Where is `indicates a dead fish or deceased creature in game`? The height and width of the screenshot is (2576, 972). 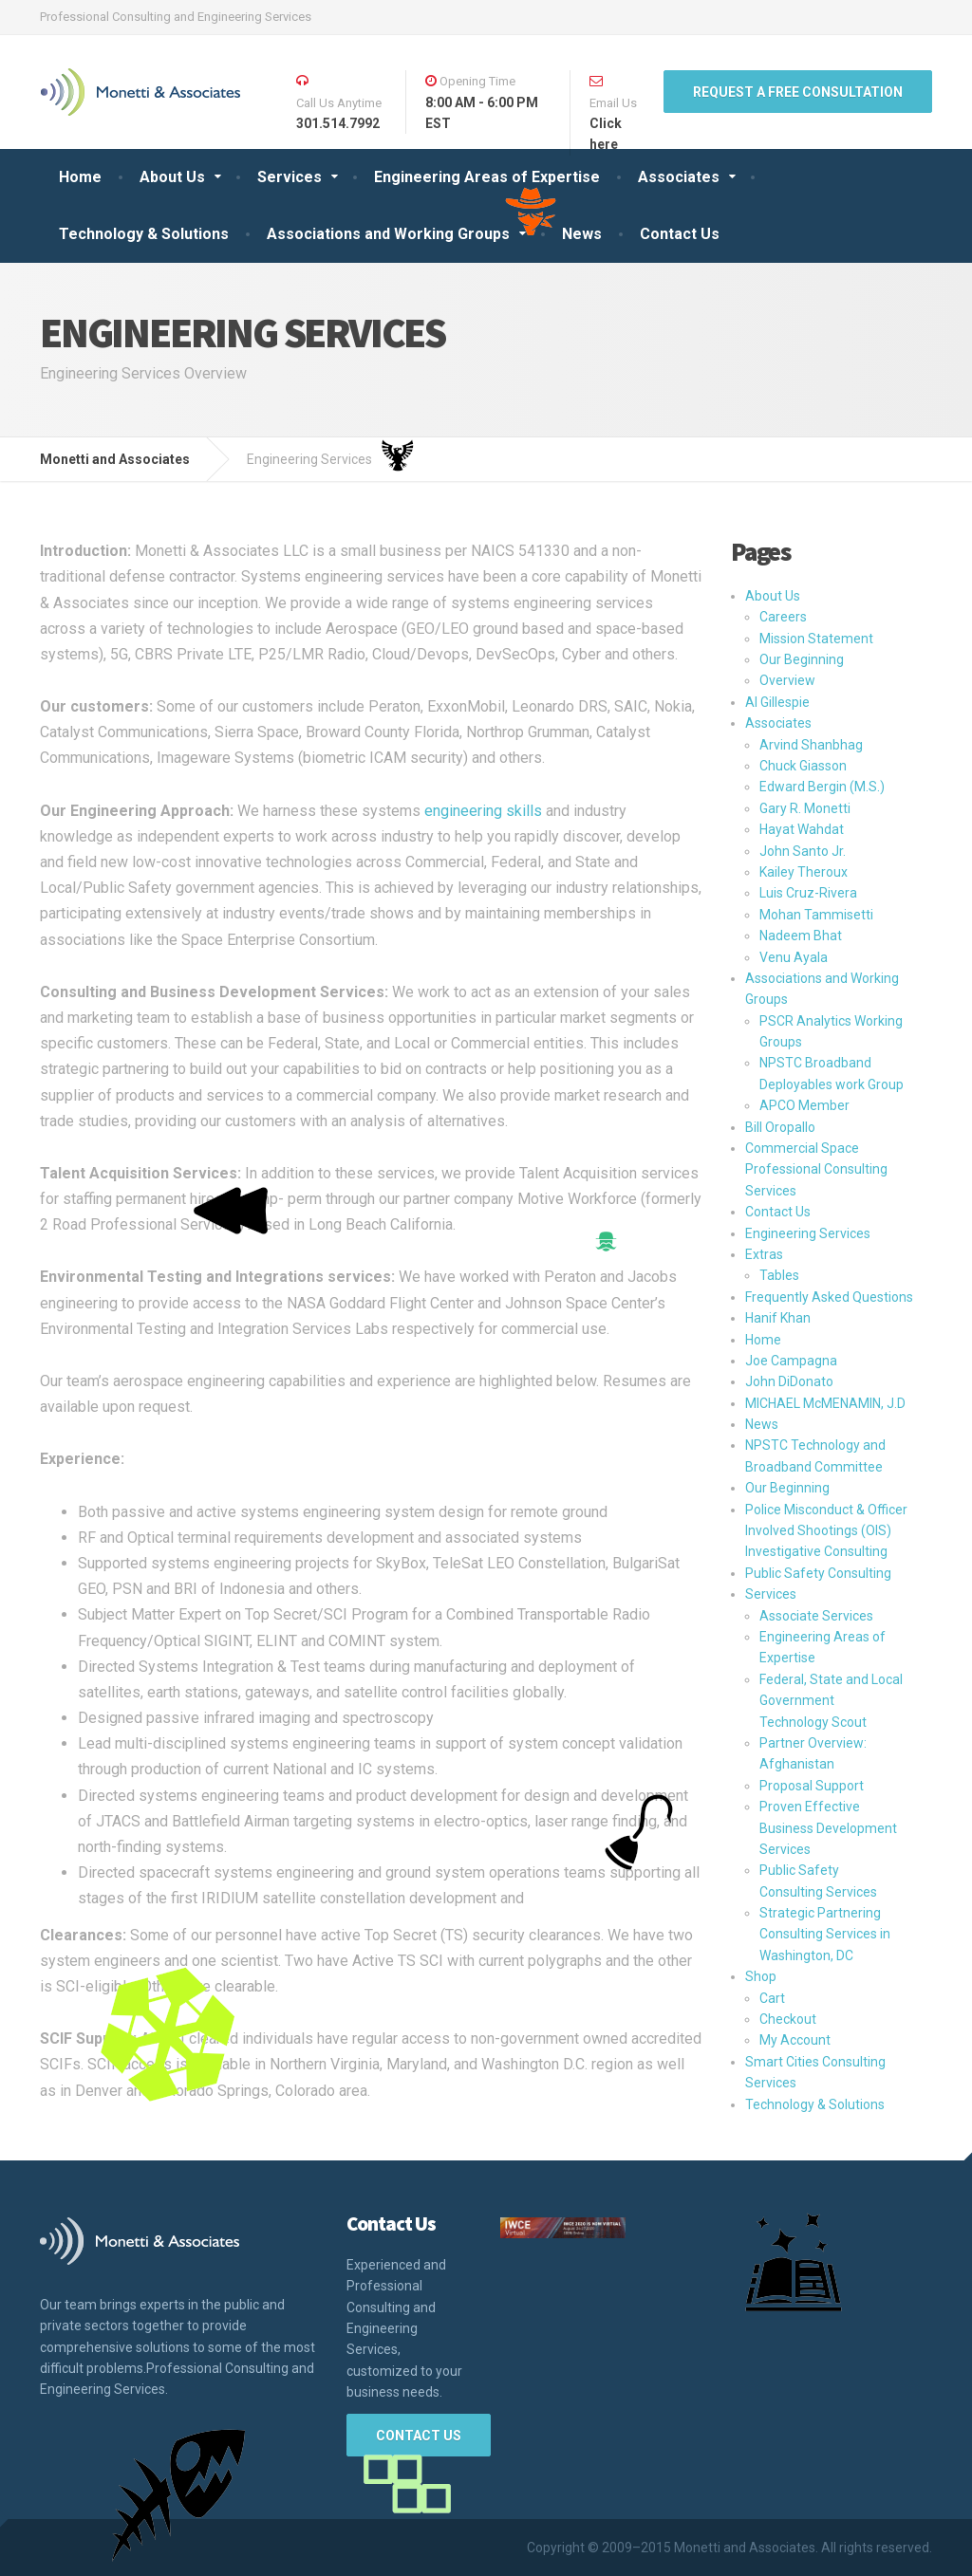 indicates a dead fish or deceased creature in game is located at coordinates (178, 2495).